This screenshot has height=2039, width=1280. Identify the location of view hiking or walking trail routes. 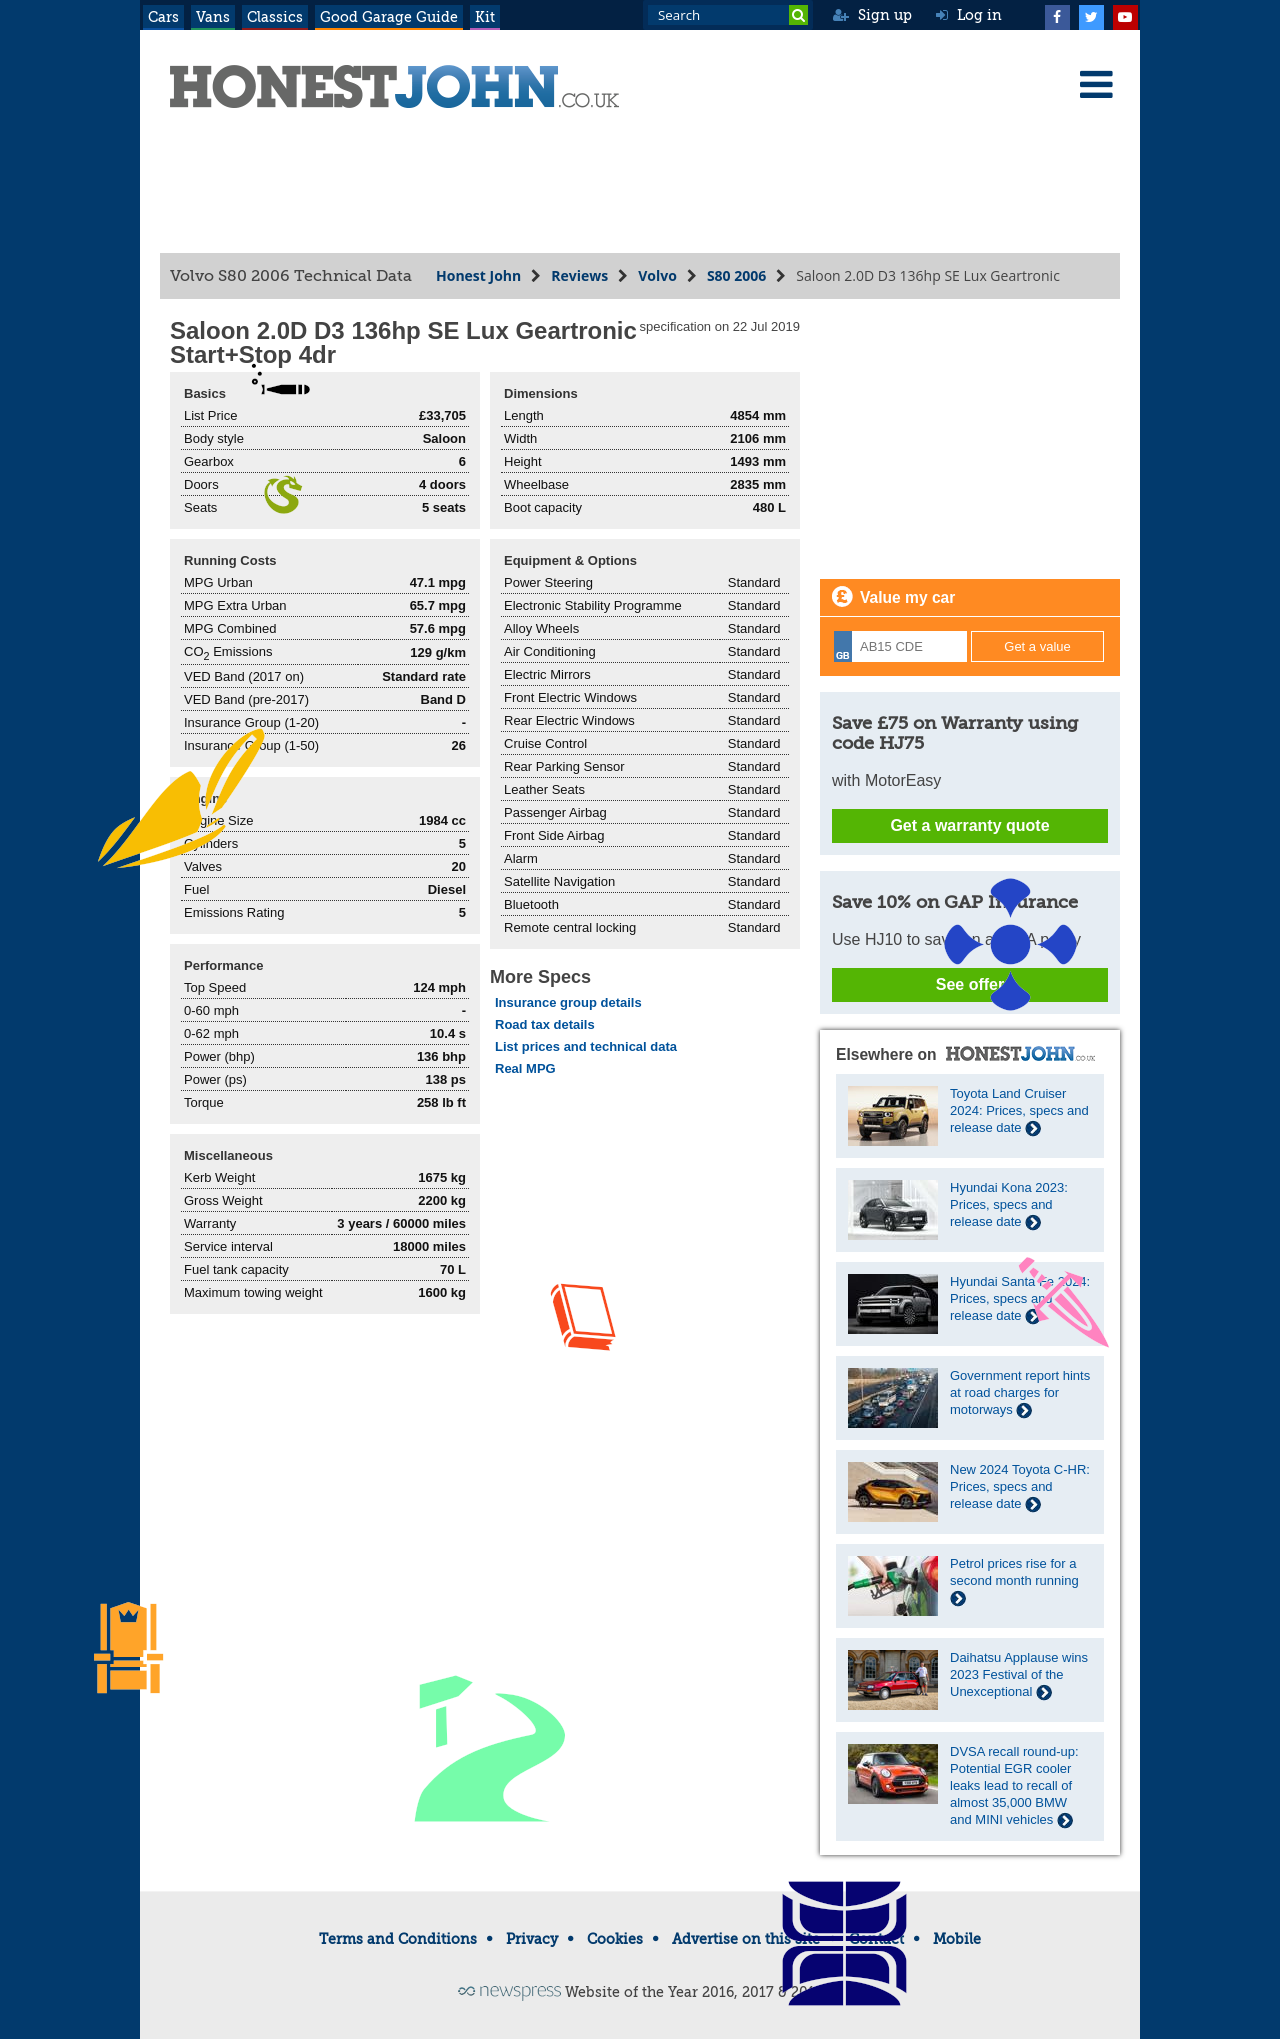
(489, 1747).